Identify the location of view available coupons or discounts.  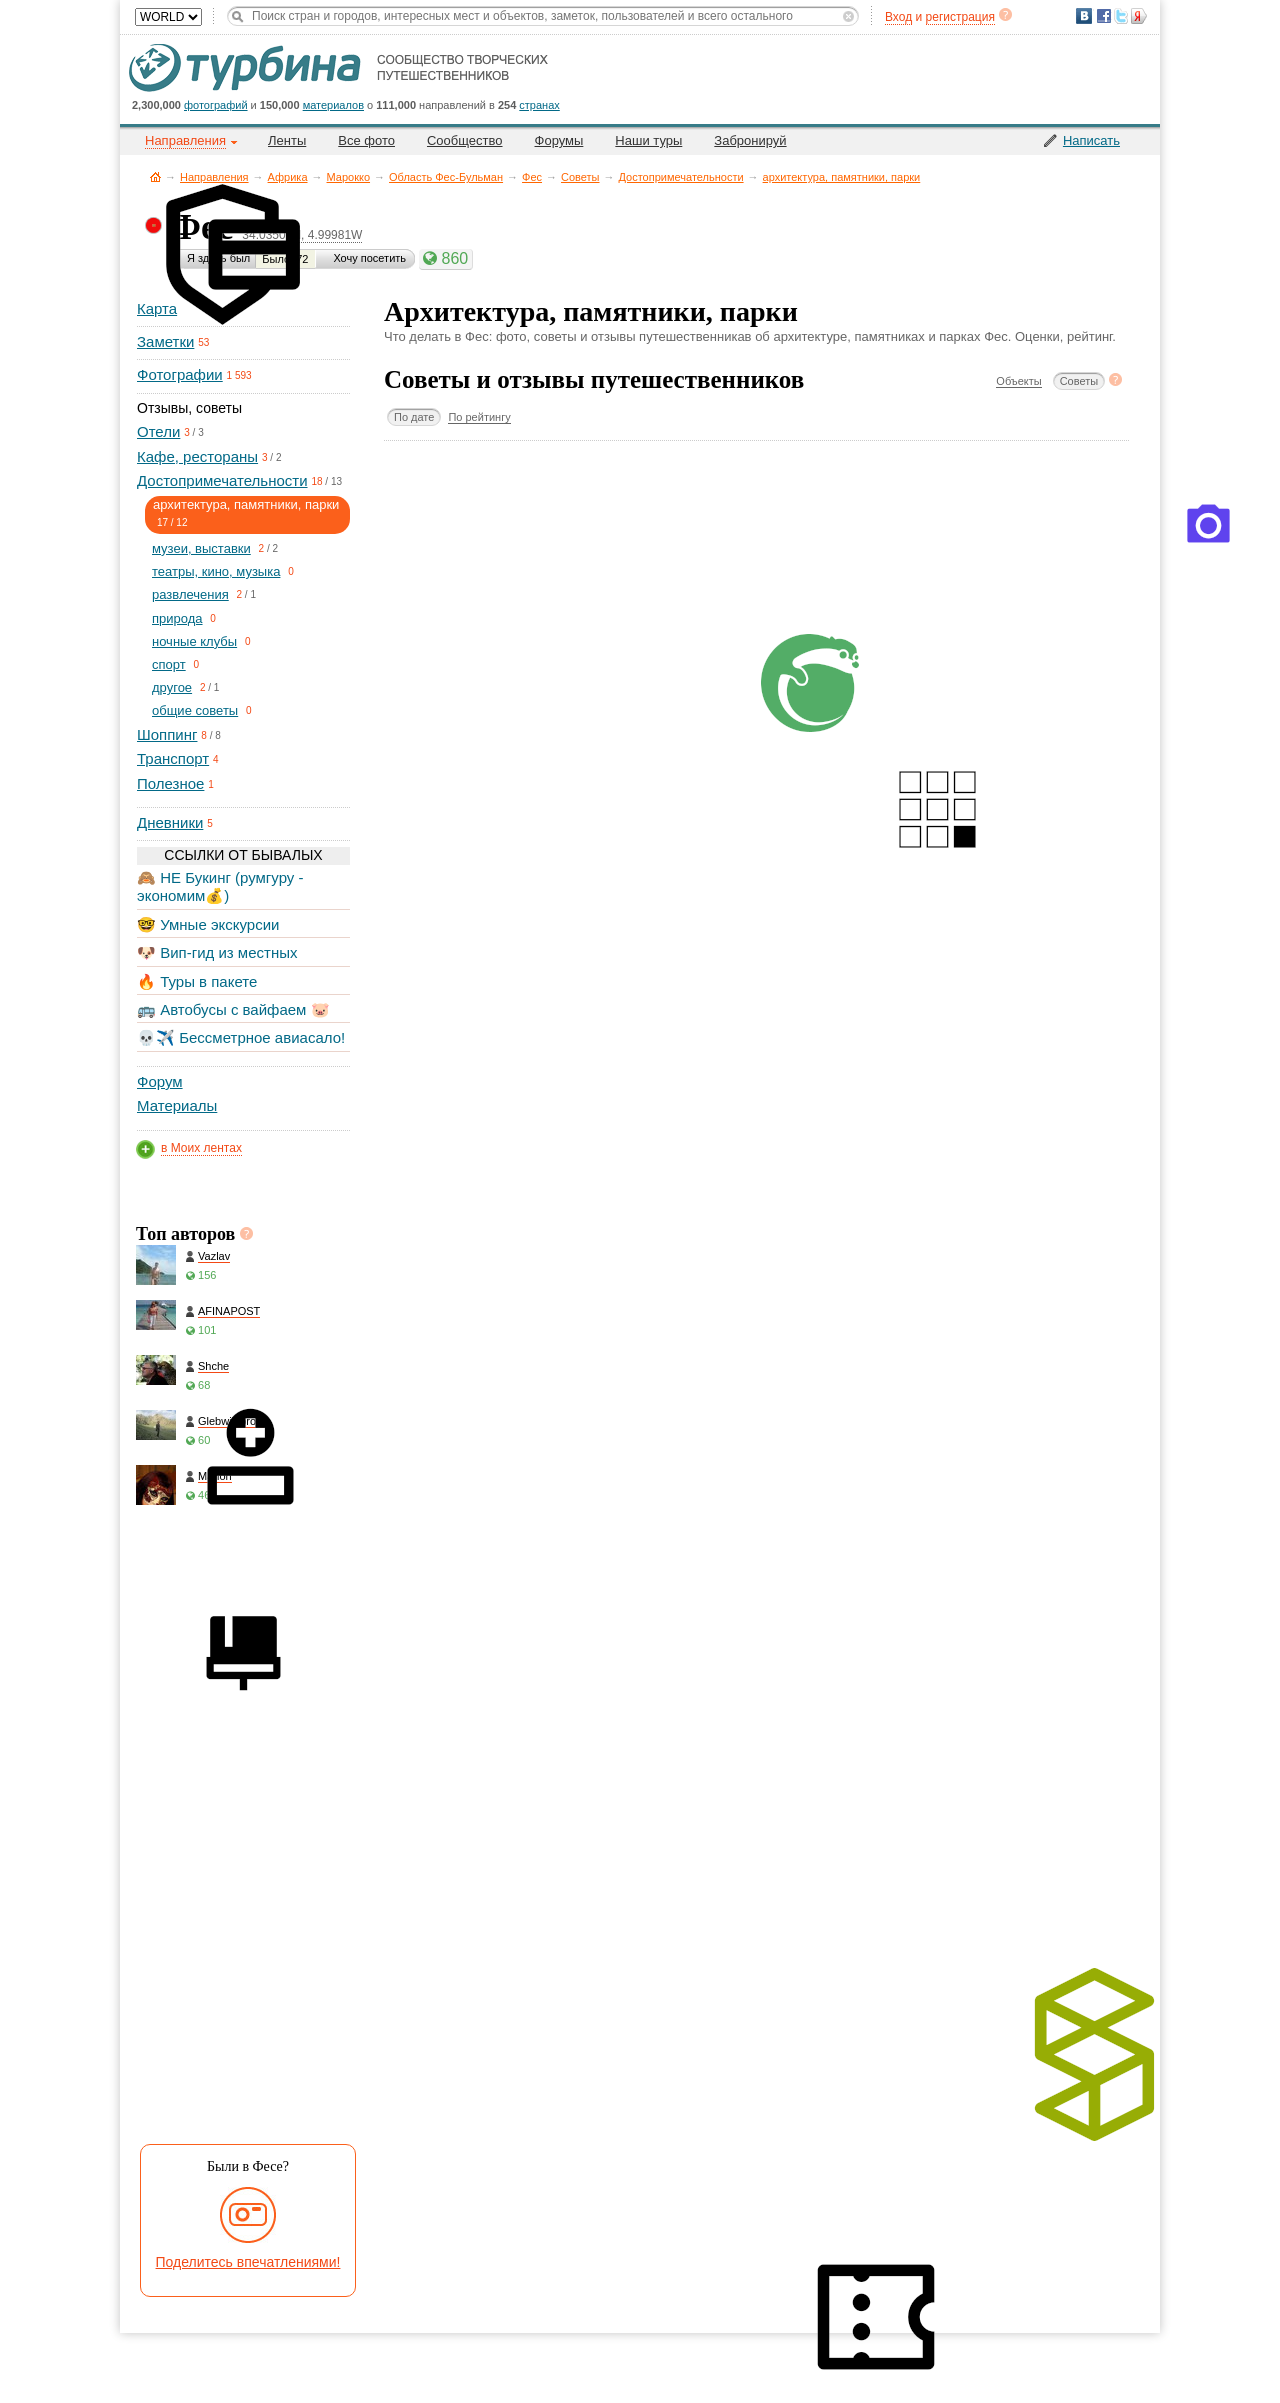
(876, 2317).